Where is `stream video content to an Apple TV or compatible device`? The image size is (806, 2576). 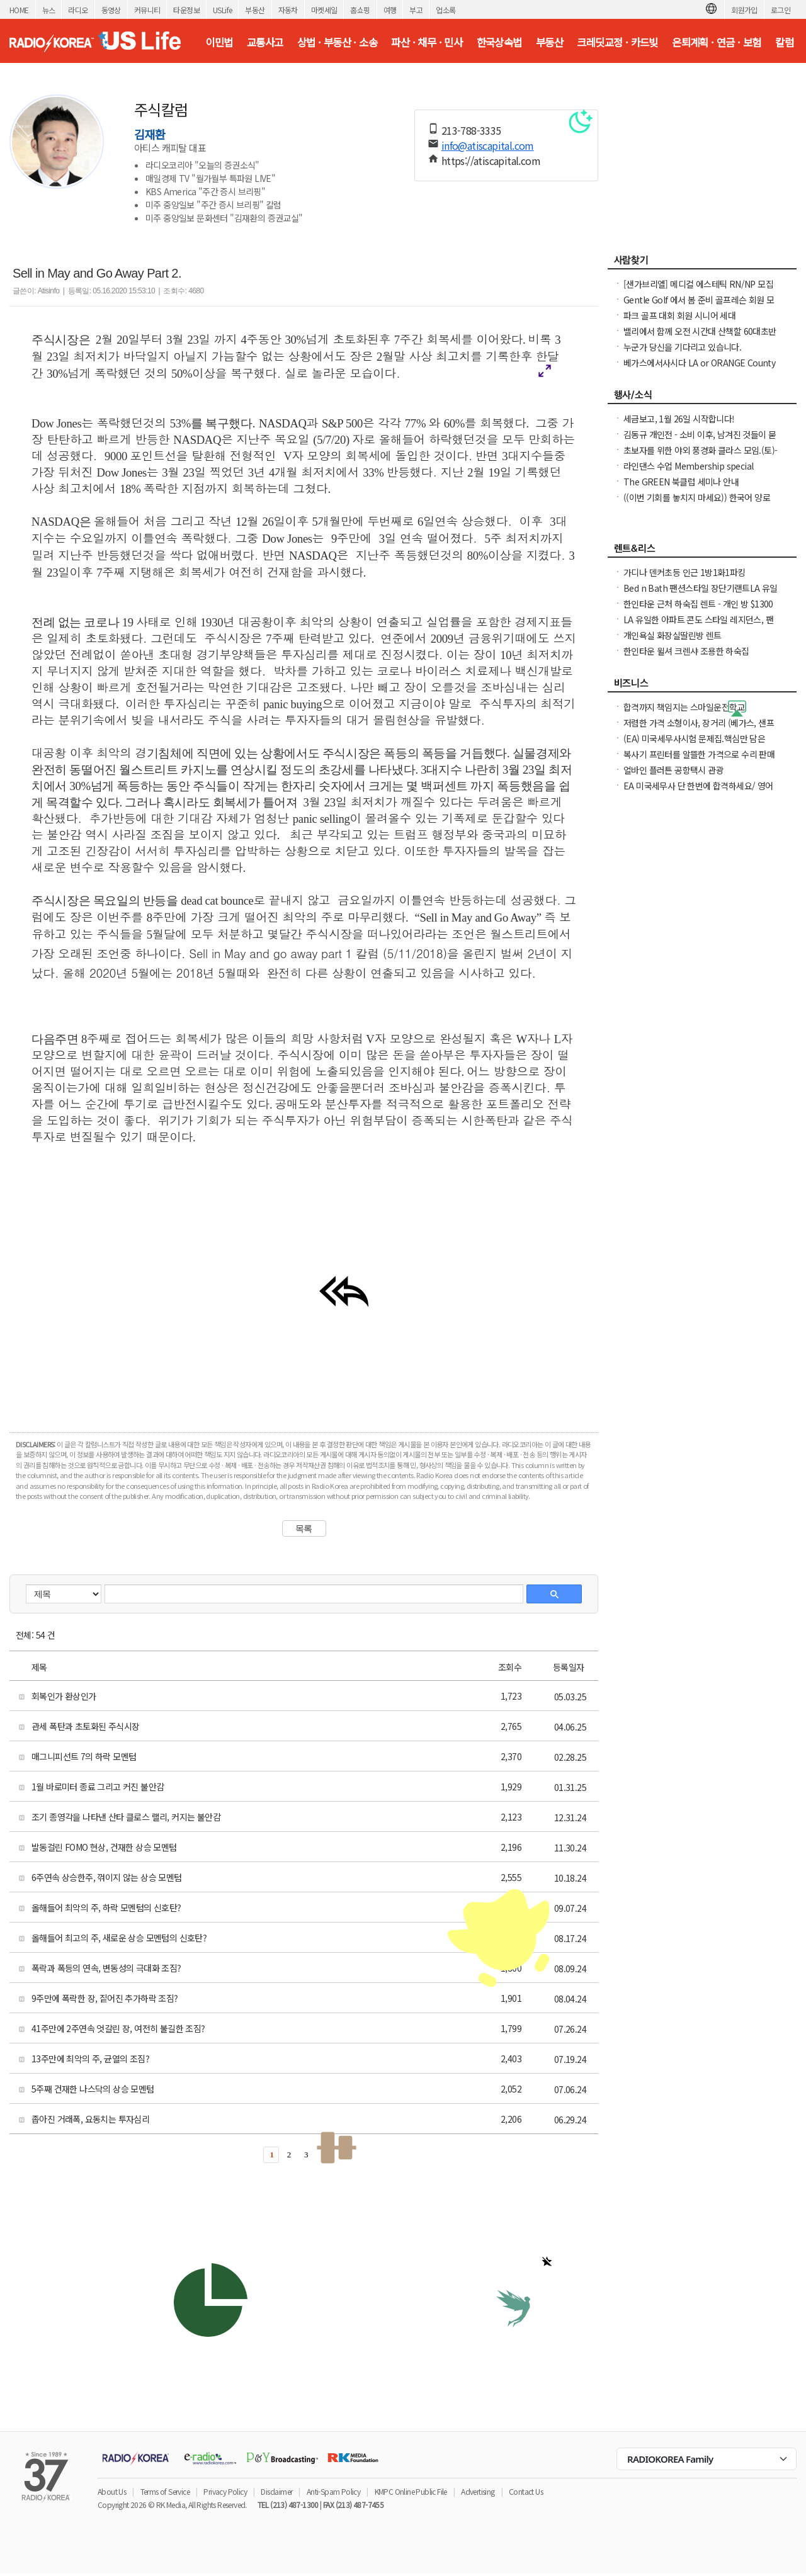 stream video content to an Apple TV or compatible device is located at coordinates (737, 708).